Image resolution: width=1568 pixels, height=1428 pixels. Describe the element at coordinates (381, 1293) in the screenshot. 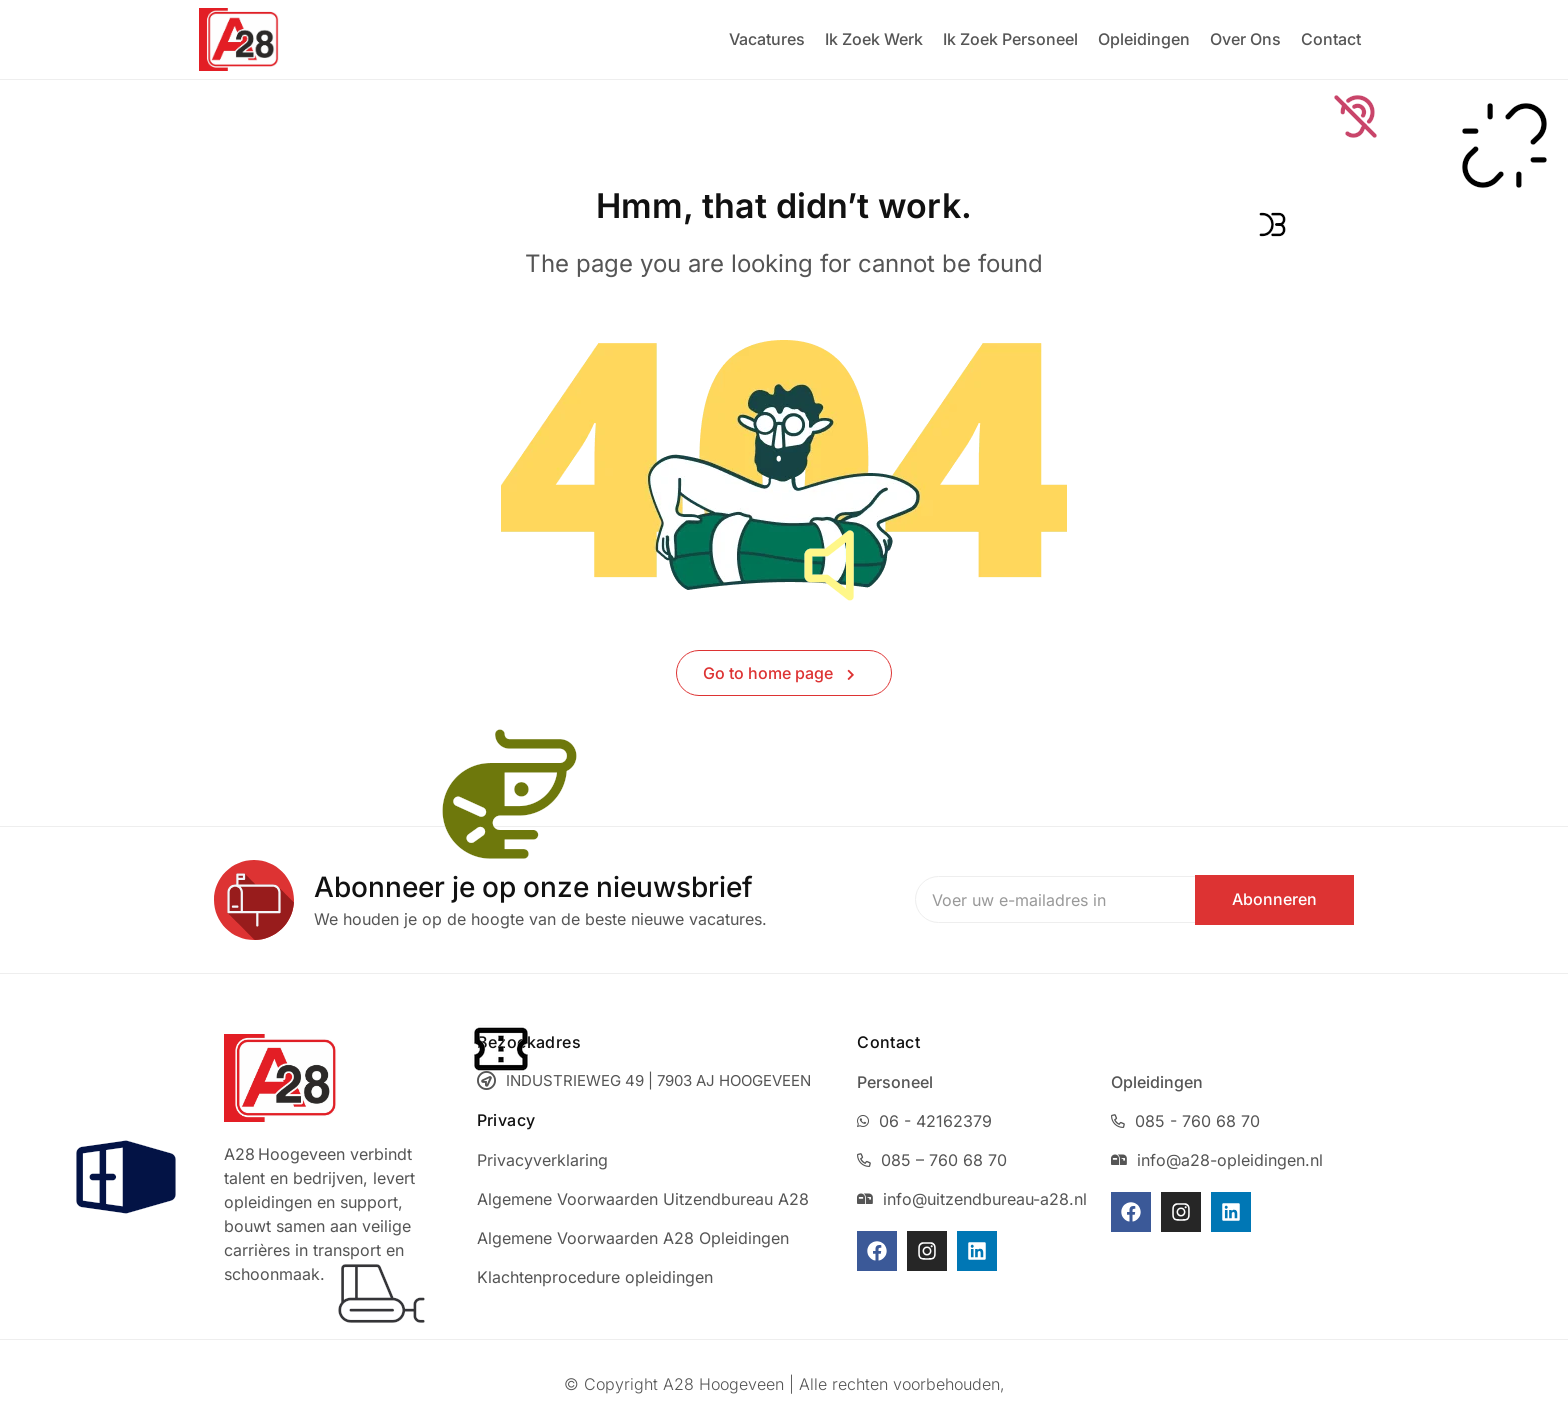

I see `access construction or heavy equipment tools` at that location.